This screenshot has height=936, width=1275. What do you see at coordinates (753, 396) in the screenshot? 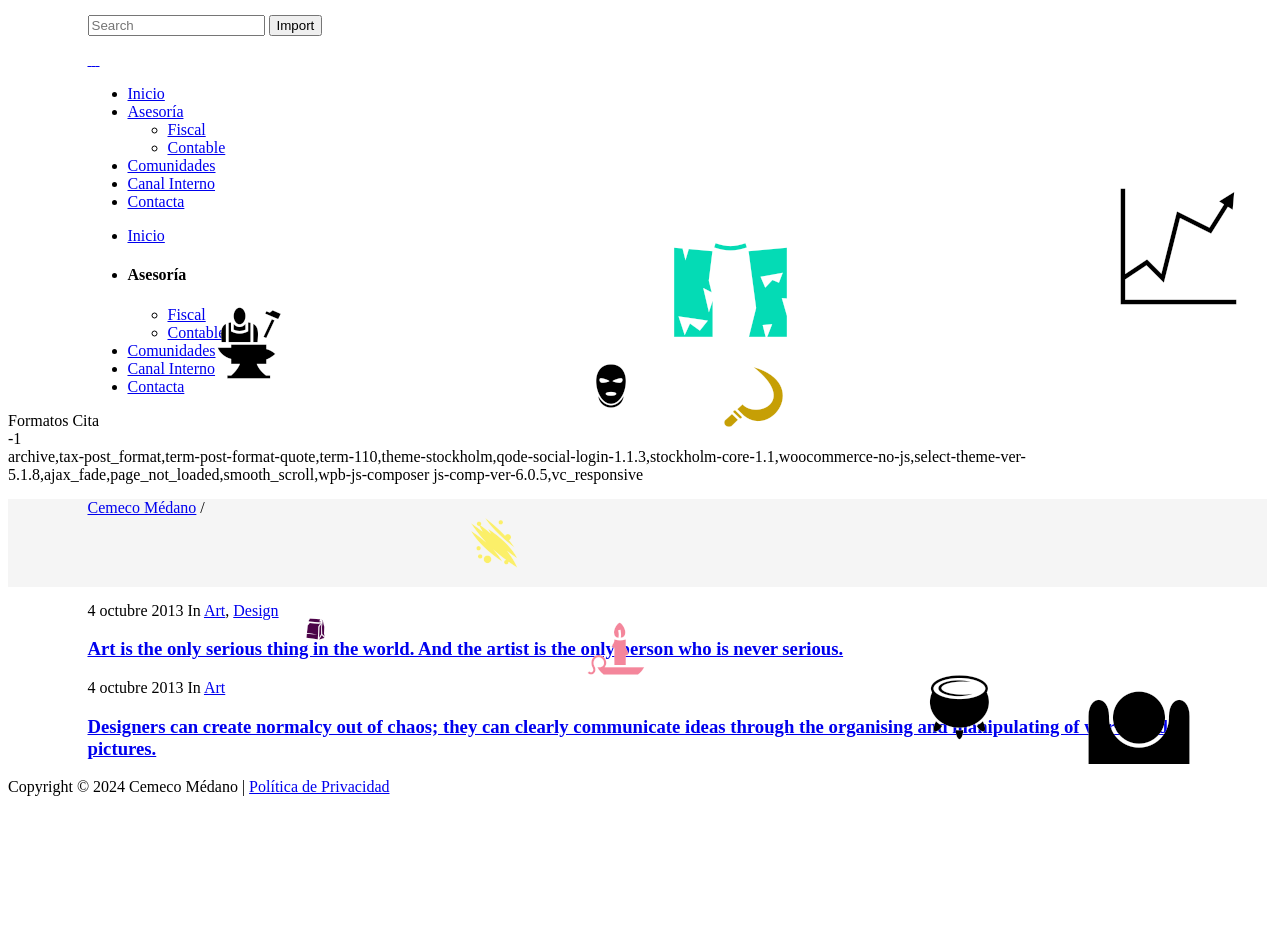
I see `select the sickle tool or weapon in a game` at bounding box center [753, 396].